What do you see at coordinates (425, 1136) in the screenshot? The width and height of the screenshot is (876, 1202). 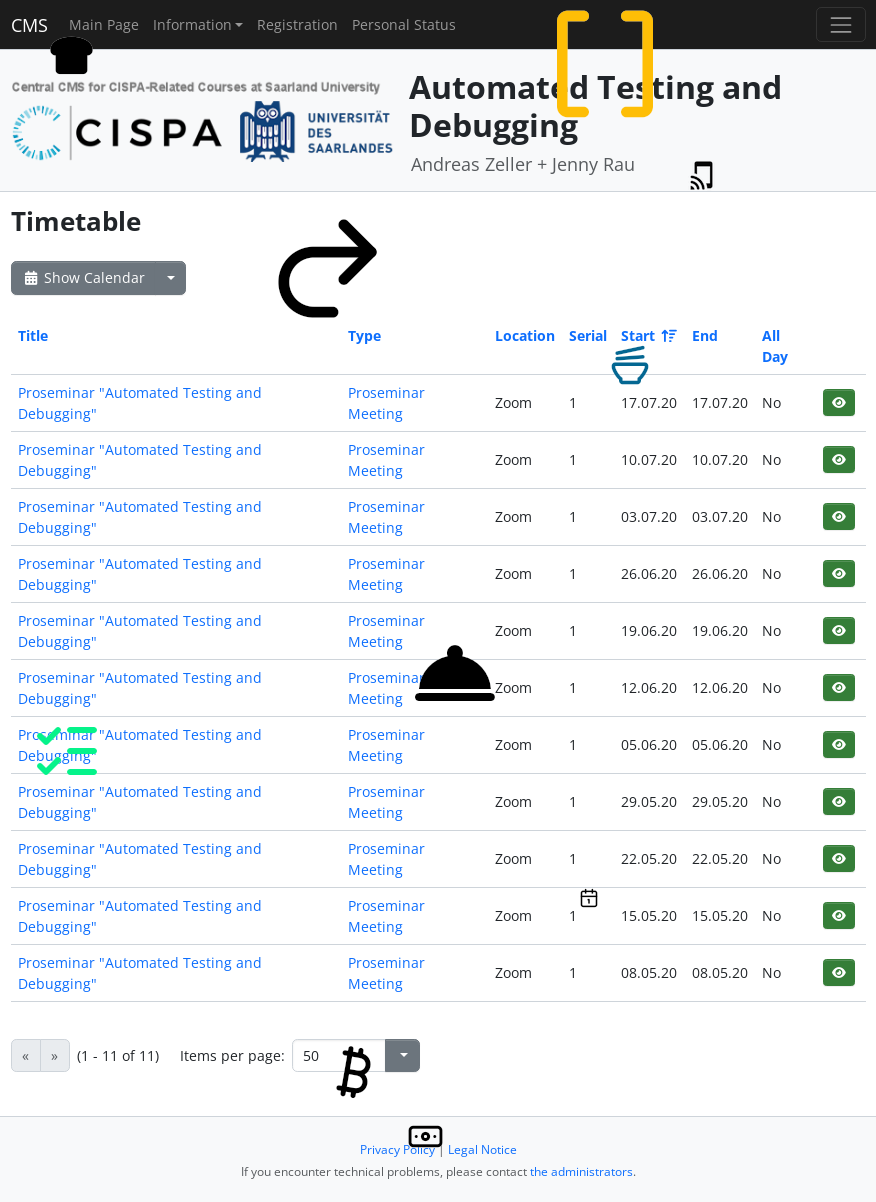 I see `view payment or cash options` at bounding box center [425, 1136].